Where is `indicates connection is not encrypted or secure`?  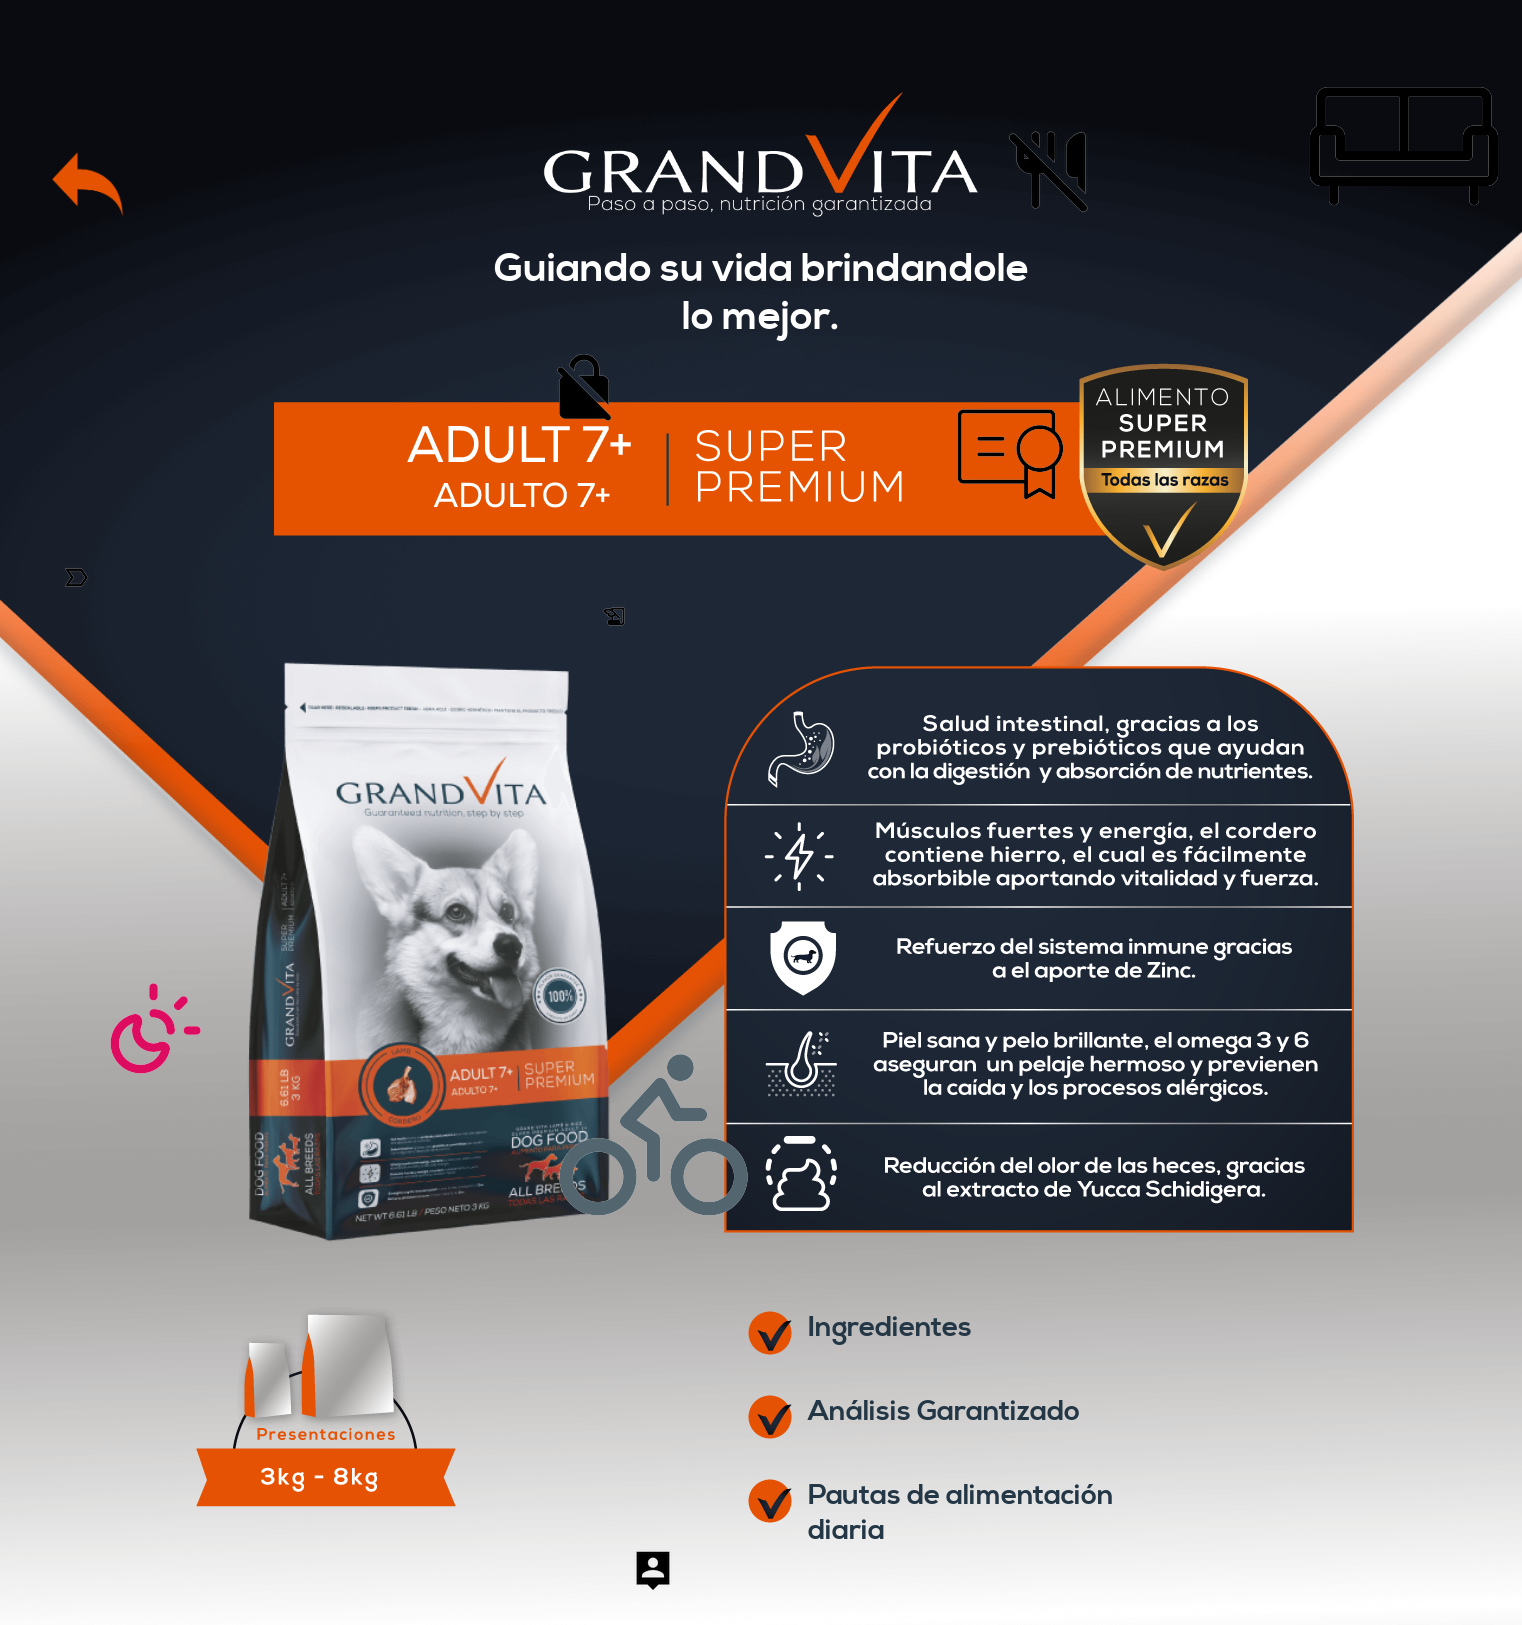 indicates connection is not encrypted or secure is located at coordinates (584, 388).